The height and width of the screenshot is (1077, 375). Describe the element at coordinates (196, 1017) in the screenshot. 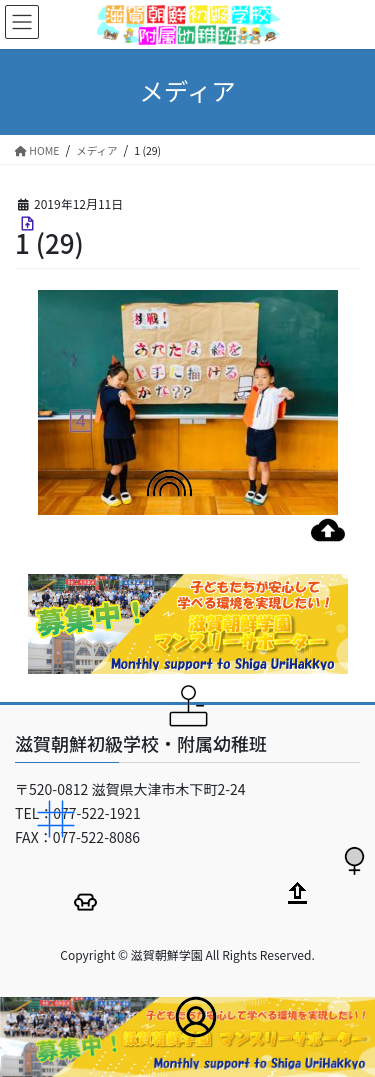

I see `view your profile` at that location.